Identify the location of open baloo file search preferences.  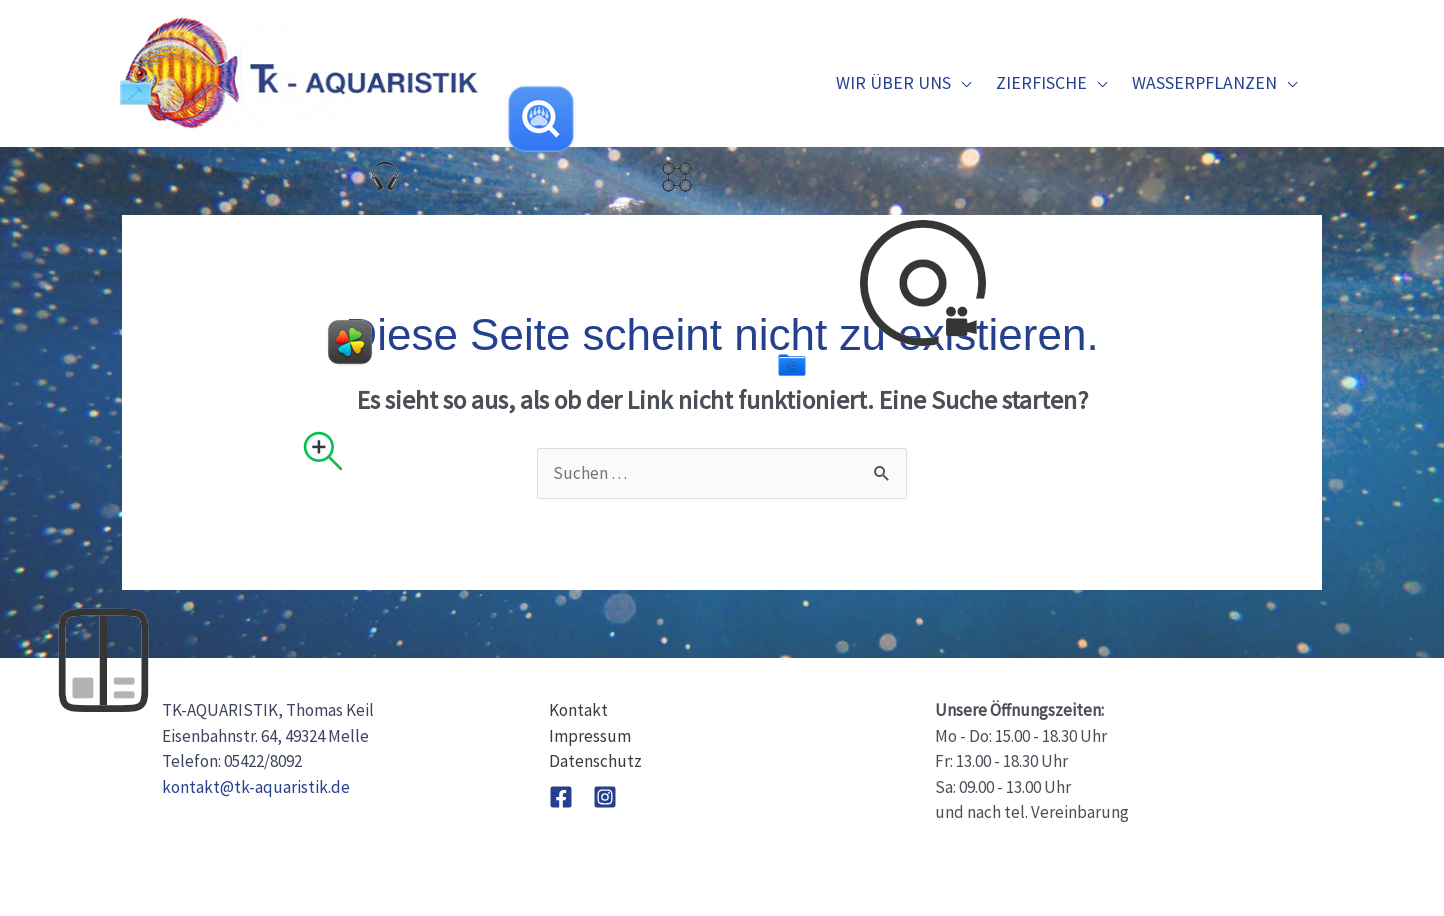
(541, 120).